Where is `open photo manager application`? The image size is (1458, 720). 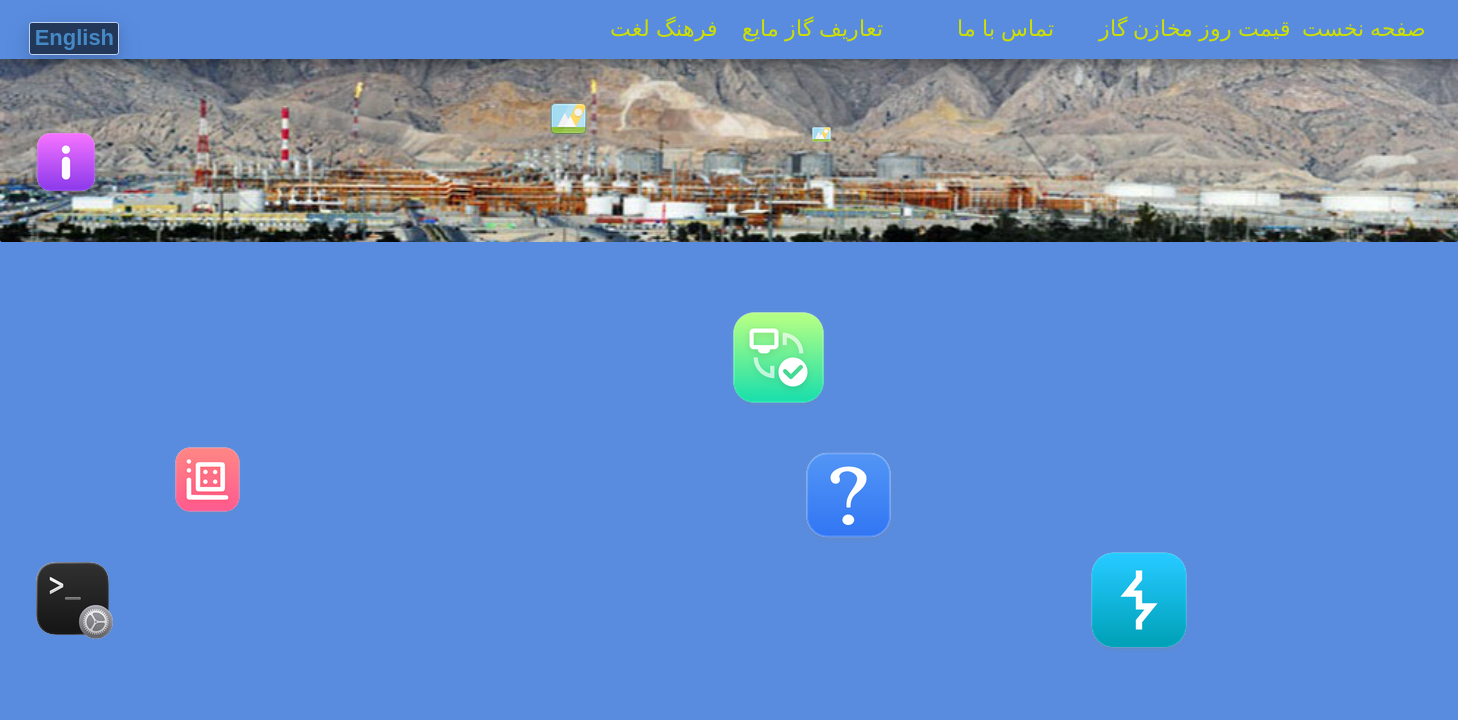 open photo manager application is located at coordinates (568, 118).